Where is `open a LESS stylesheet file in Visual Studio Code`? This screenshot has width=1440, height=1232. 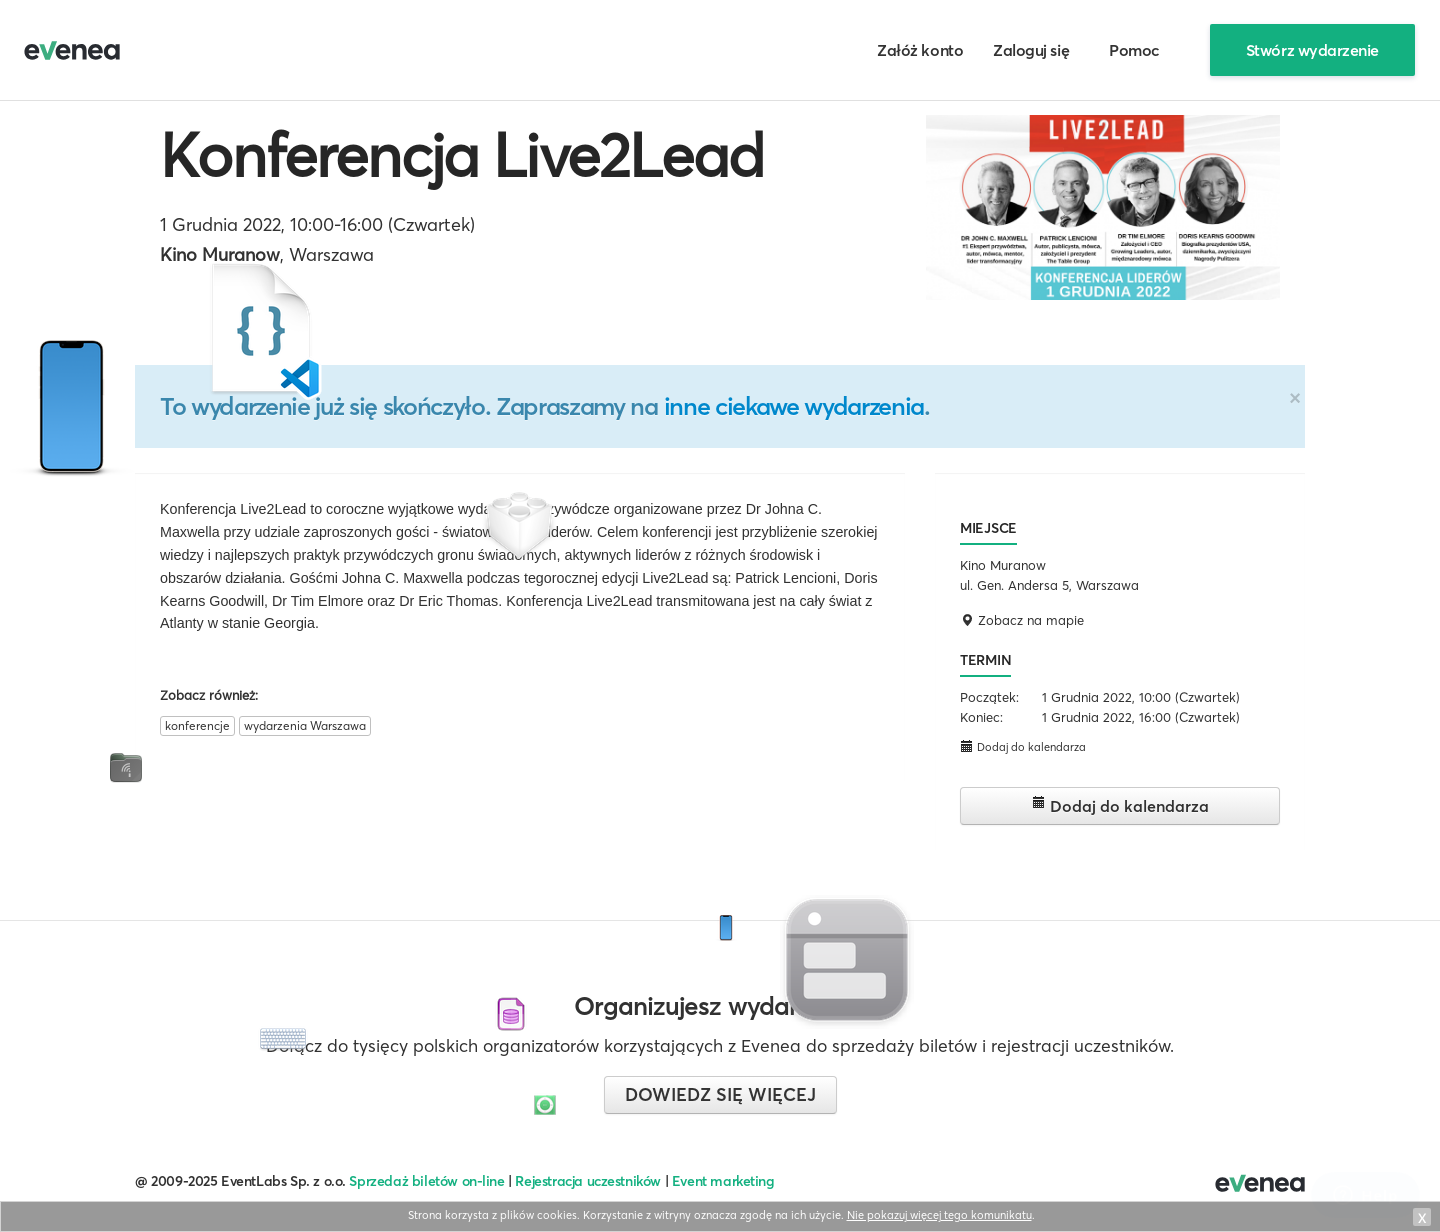
open a LESS stylesheet file in Visual Studio Code is located at coordinates (261, 331).